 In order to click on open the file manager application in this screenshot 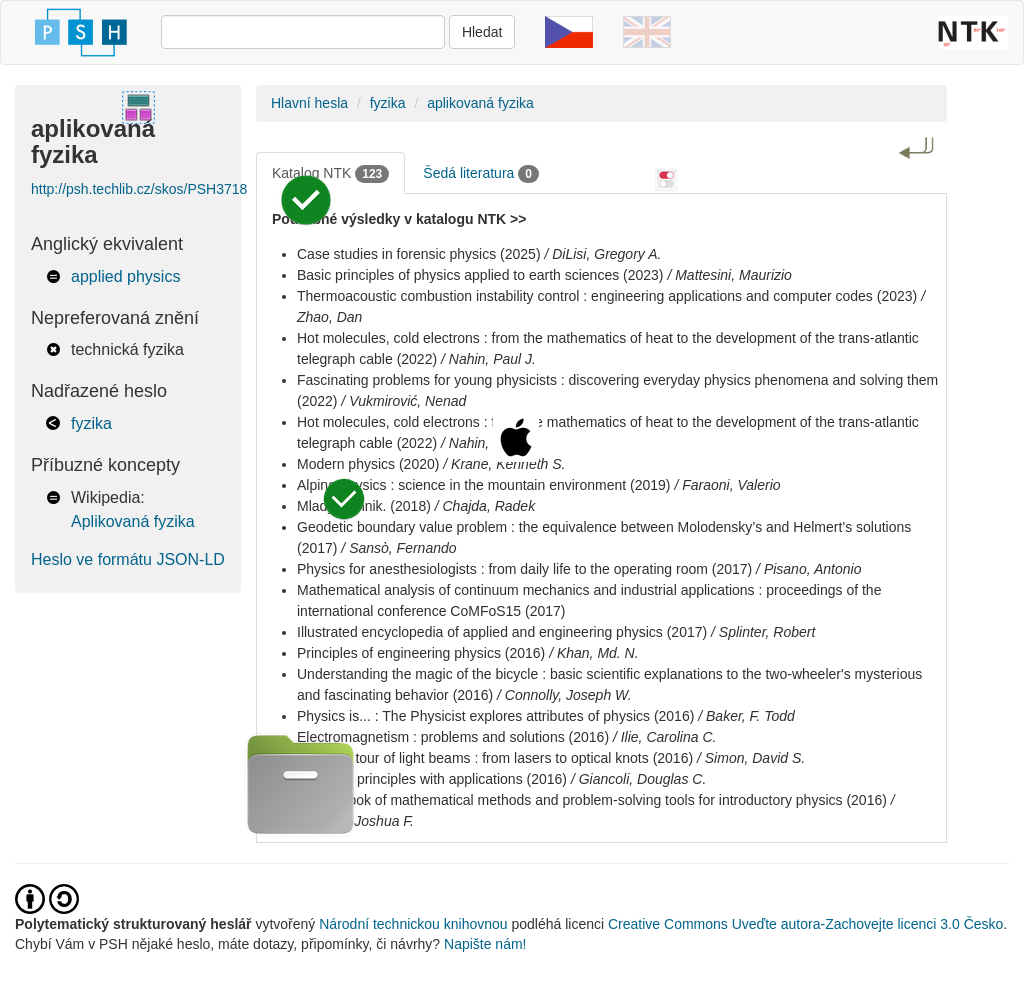, I will do `click(300, 784)`.